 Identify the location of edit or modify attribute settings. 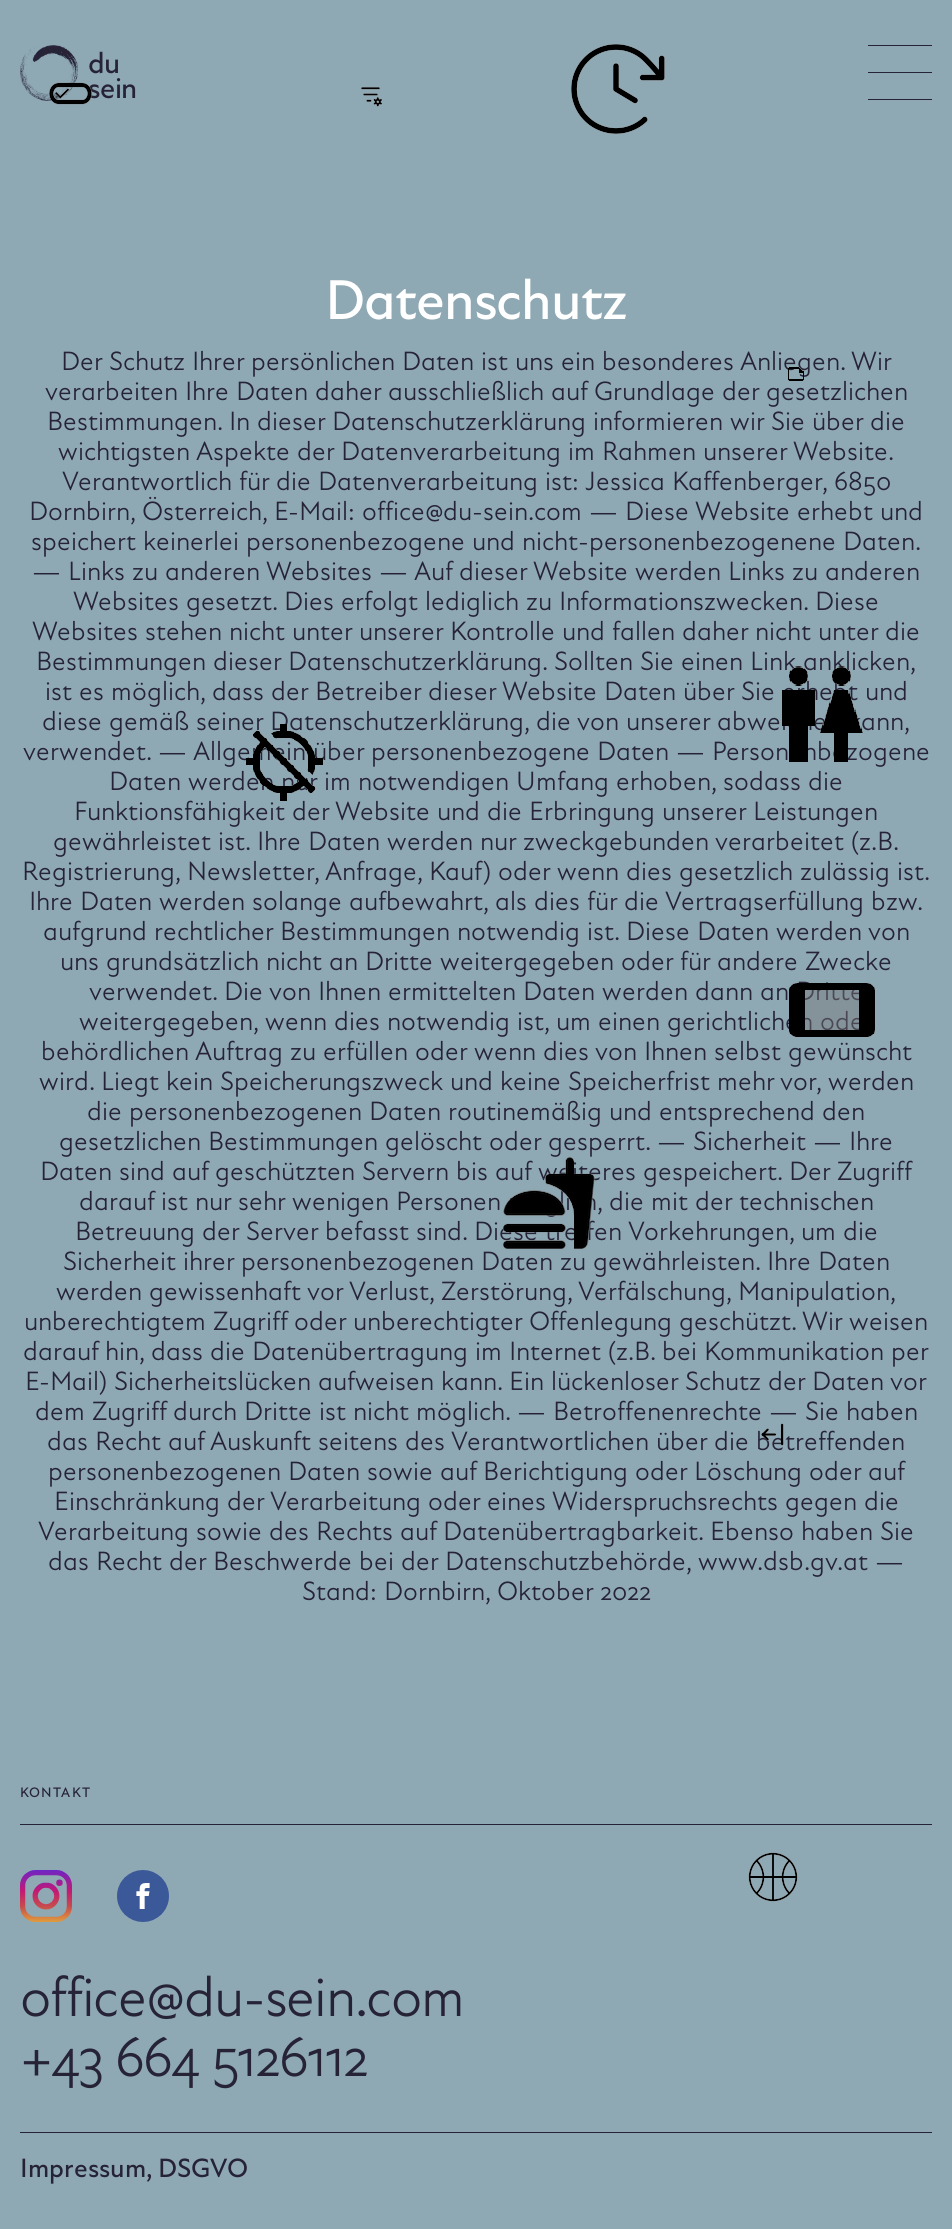
(70, 93).